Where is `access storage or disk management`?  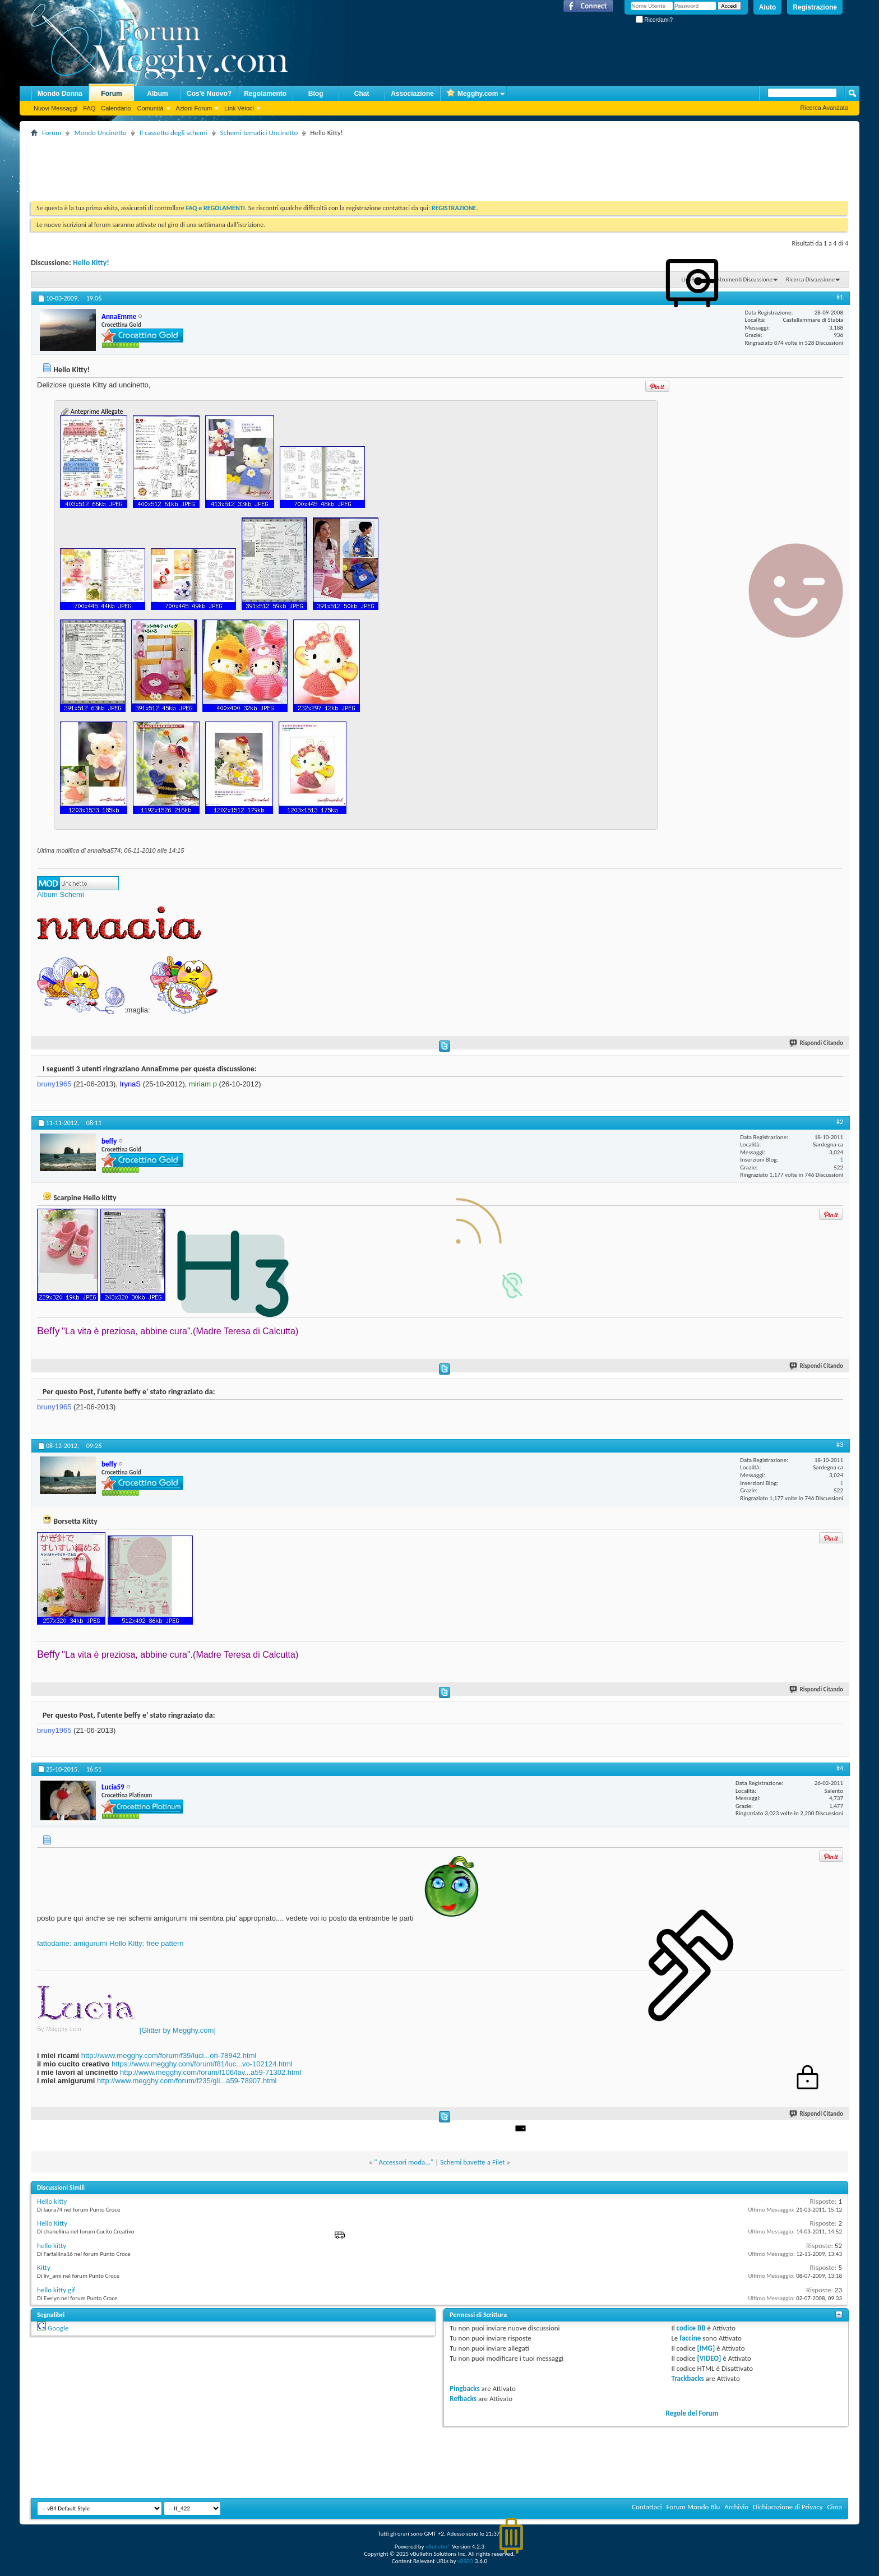 access storage or disk management is located at coordinates (520, 2128).